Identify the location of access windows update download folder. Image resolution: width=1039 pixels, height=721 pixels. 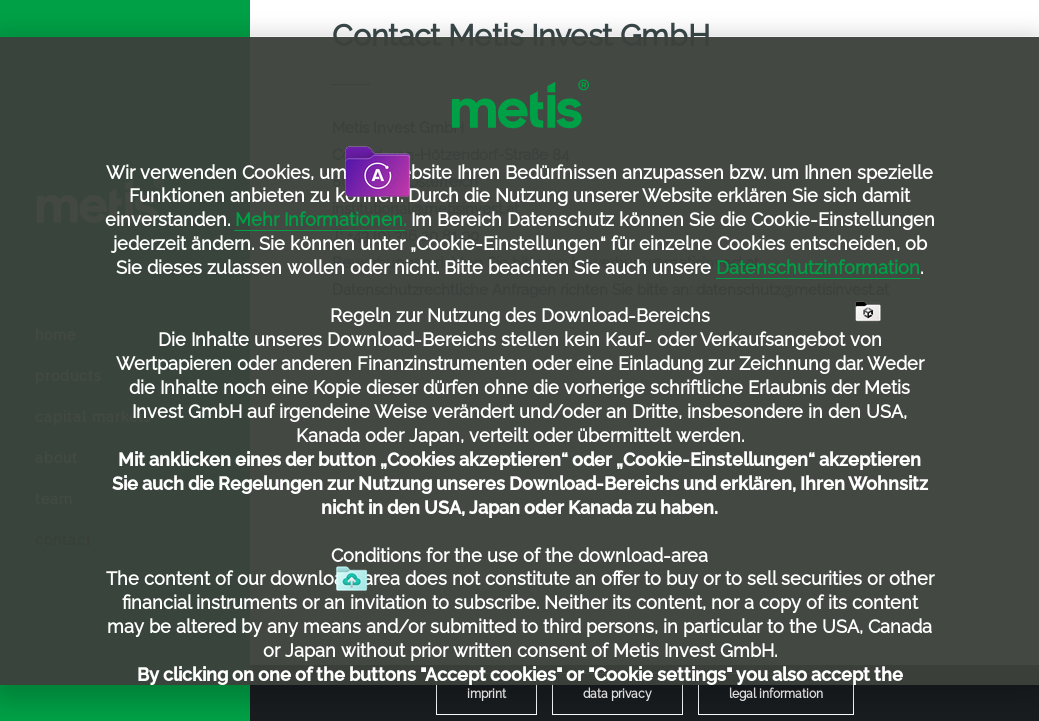
(351, 579).